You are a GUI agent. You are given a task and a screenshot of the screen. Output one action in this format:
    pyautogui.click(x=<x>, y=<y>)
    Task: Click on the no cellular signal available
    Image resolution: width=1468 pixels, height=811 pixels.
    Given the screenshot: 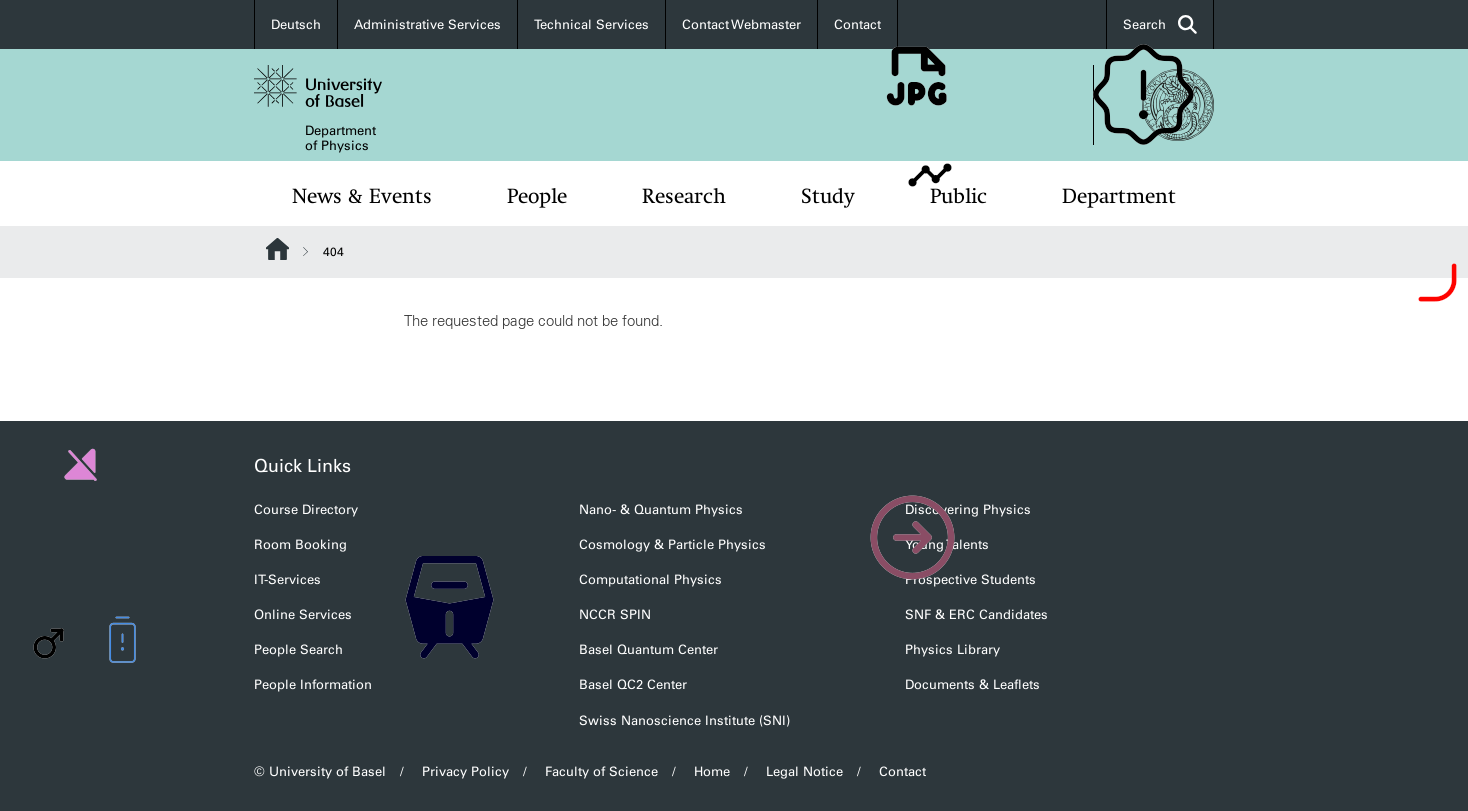 What is the action you would take?
    pyautogui.click(x=82, y=465)
    